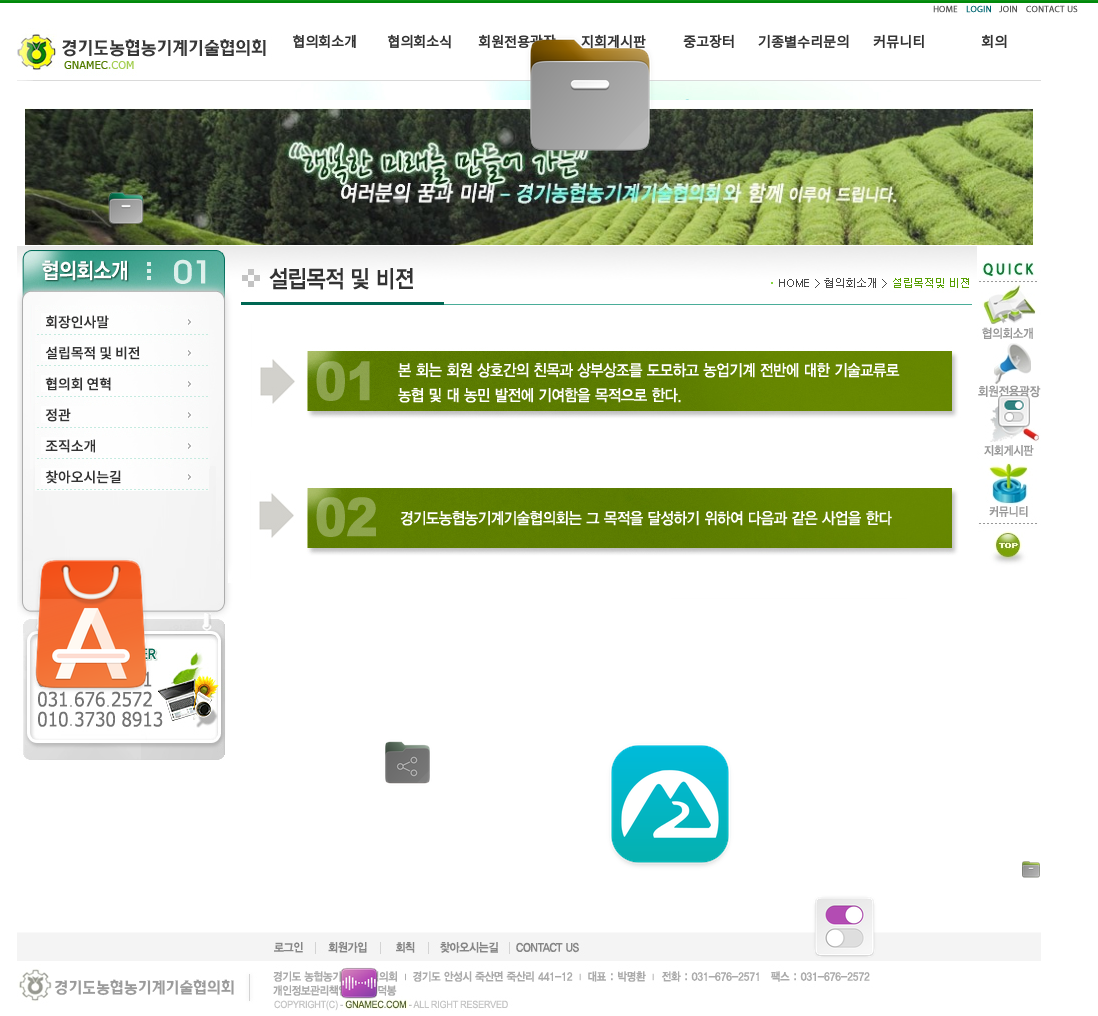 This screenshot has width=1098, height=1016. Describe the element at coordinates (1014, 411) in the screenshot. I see `open system tweaks or settings customization` at that location.